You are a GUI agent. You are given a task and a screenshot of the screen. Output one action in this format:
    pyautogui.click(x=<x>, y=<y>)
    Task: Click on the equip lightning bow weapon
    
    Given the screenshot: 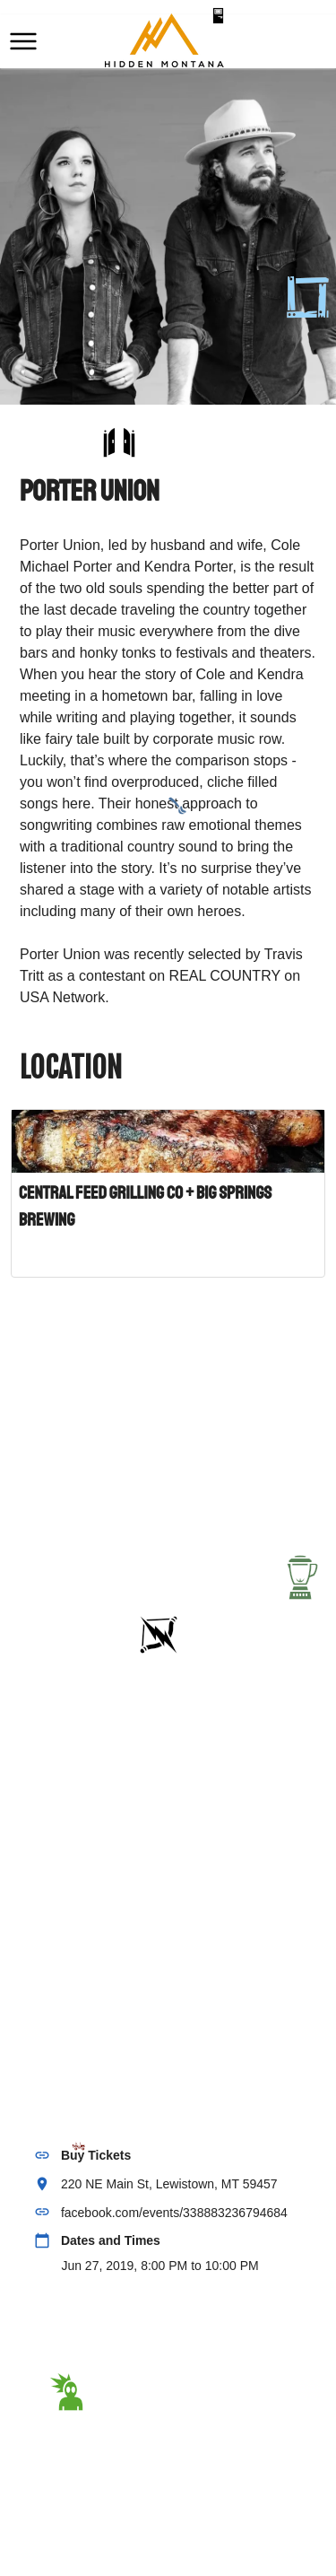 What is the action you would take?
    pyautogui.click(x=159, y=1635)
    